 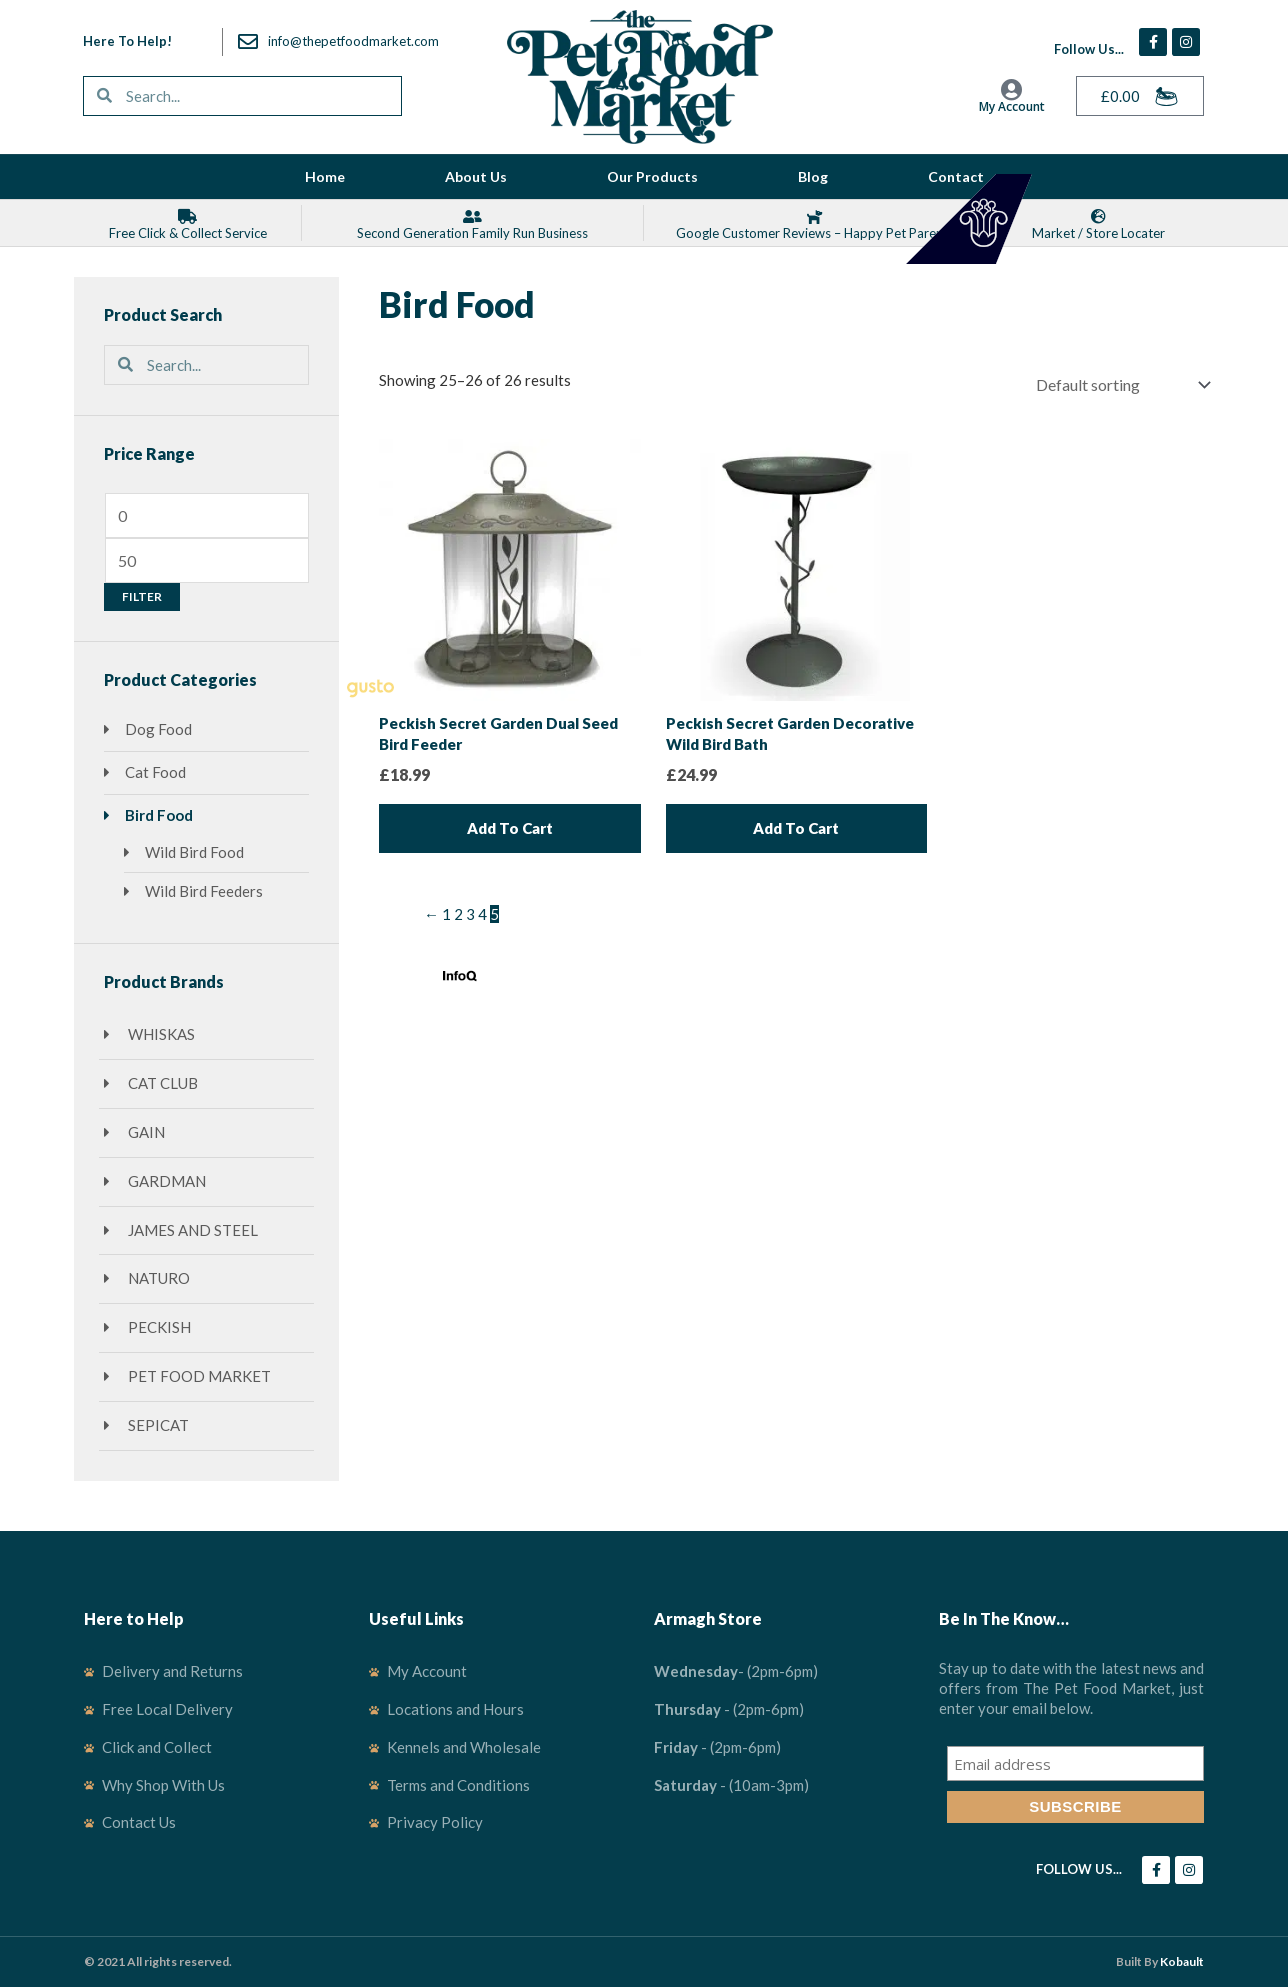 What do you see at coordinates (969, 219) in the screenshot?
I see `China Southern Airlines logo` at bounding box center [969, 219].